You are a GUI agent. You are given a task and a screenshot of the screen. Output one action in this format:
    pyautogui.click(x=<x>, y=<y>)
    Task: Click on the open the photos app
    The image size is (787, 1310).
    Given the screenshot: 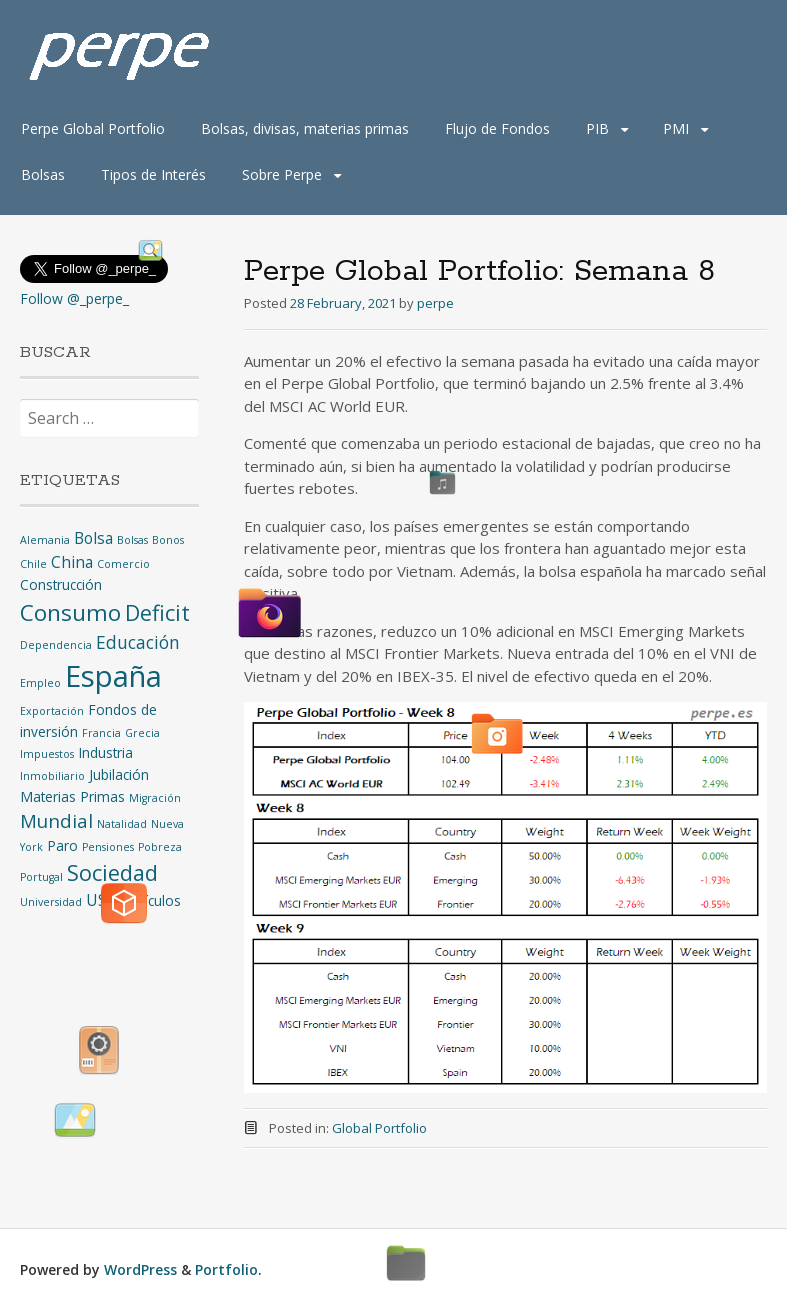 What is the action you would take?
    pyautogui.click(x=75, y=1120)
    